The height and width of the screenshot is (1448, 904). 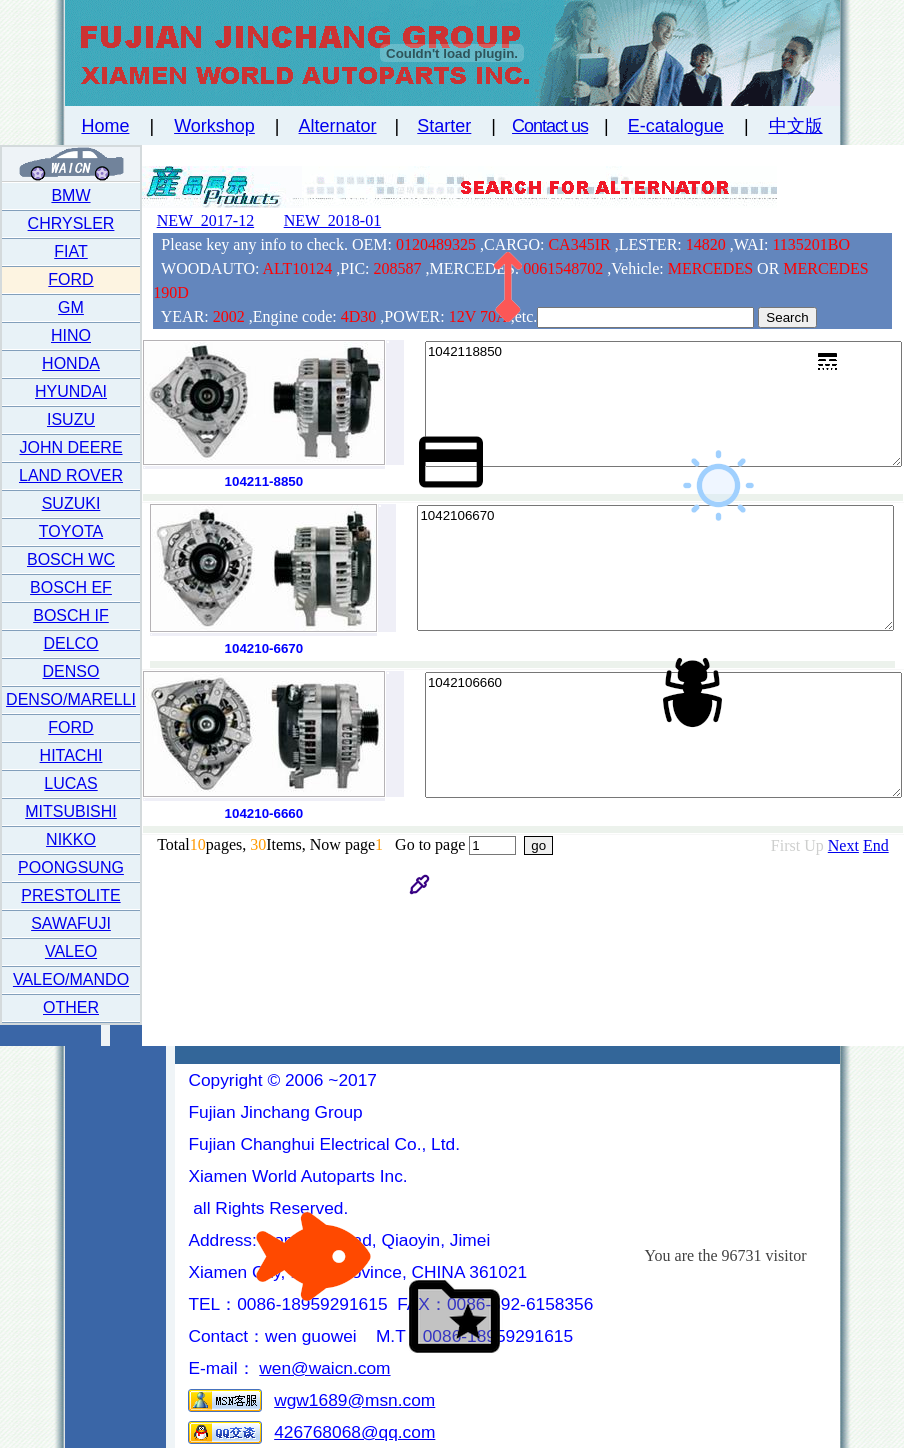 What do you see at coordinates (313, 1256) in the screenshot?
I see `indicates seafood or fish-related content` at bounding box center [313, 1256].